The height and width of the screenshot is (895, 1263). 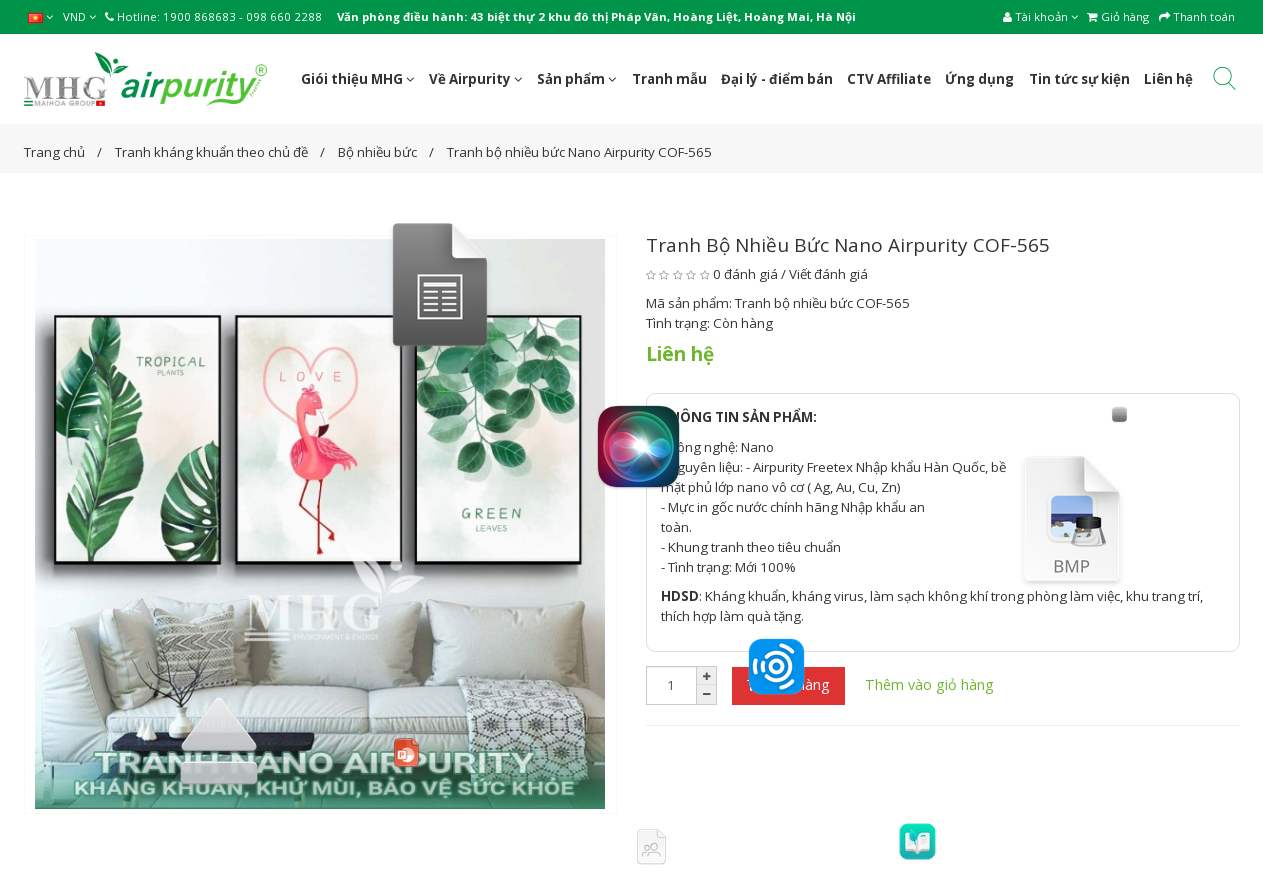 What do you see at coordinates (406, 752) in the screenshot?
I see `a Microsoft PowerPoint file` at bounding box center [406, 752].